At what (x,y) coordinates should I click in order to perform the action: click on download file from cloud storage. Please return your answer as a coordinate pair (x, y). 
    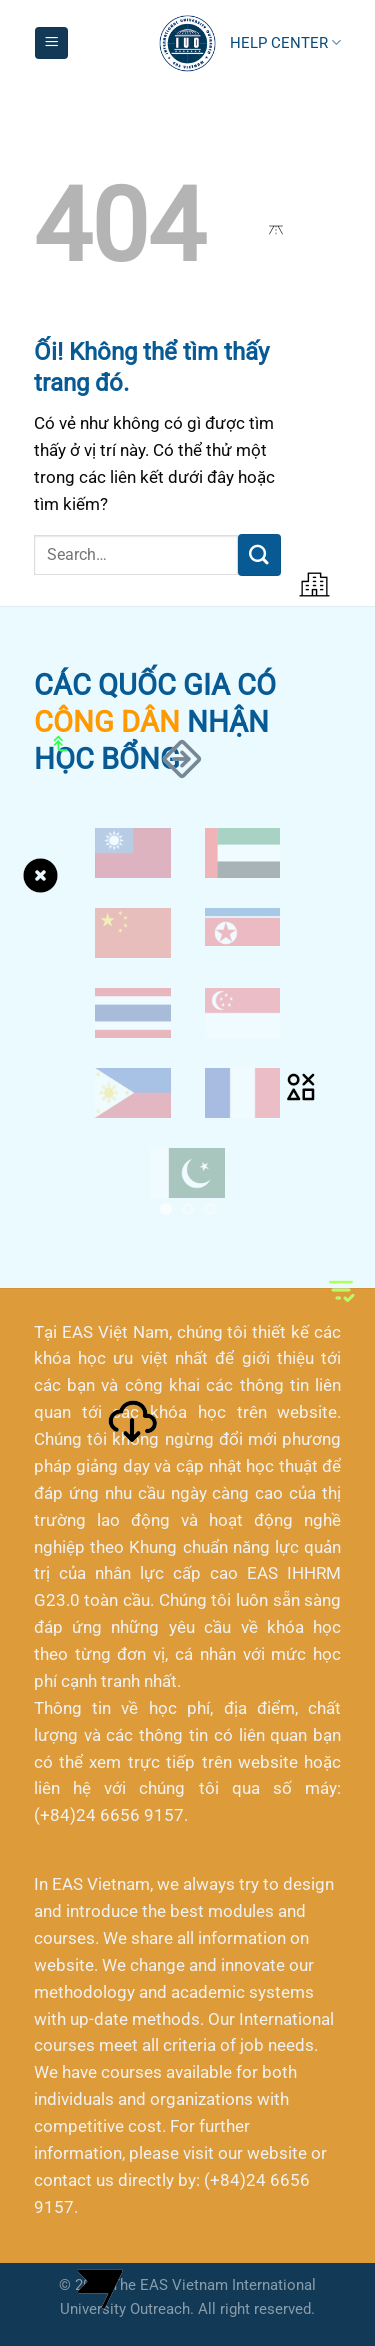
    Looking at the image, I should click on (132, 1418).